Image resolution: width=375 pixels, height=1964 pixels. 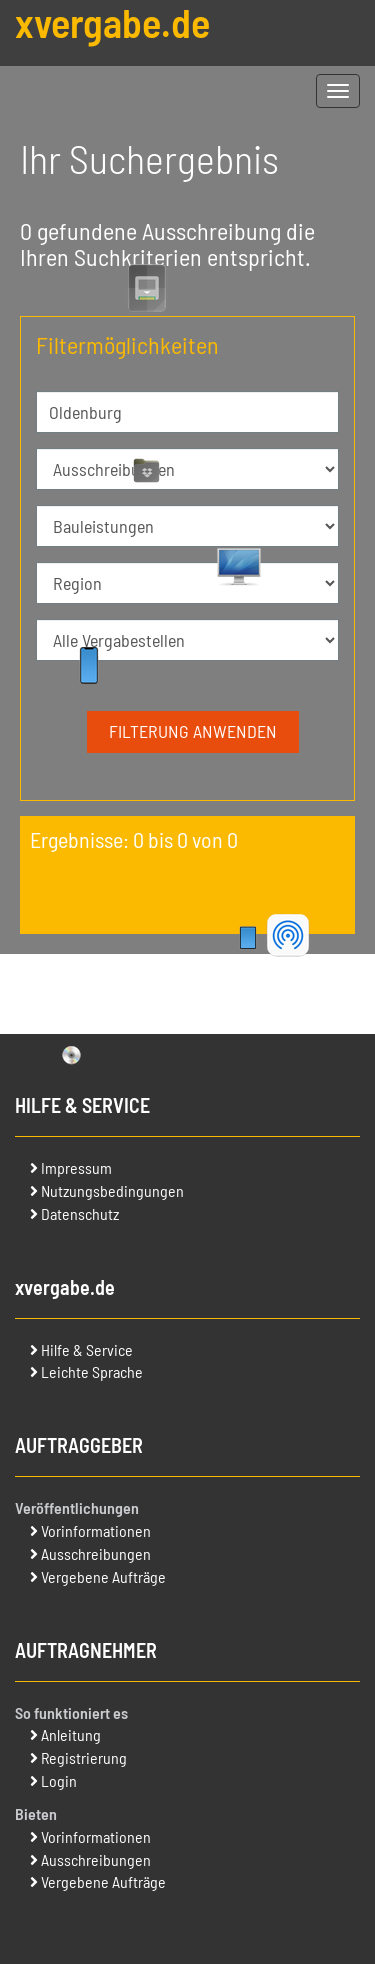 I want to click on iPad Air device icon, so click(x=248, y=938).